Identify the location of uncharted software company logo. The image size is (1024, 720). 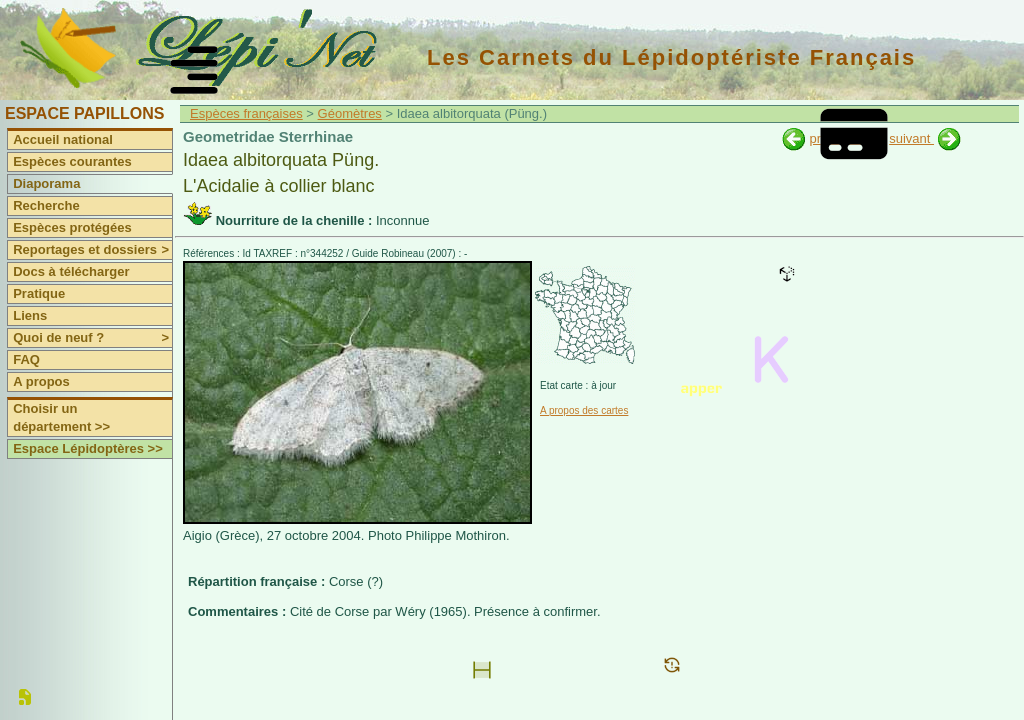
(787, 274).